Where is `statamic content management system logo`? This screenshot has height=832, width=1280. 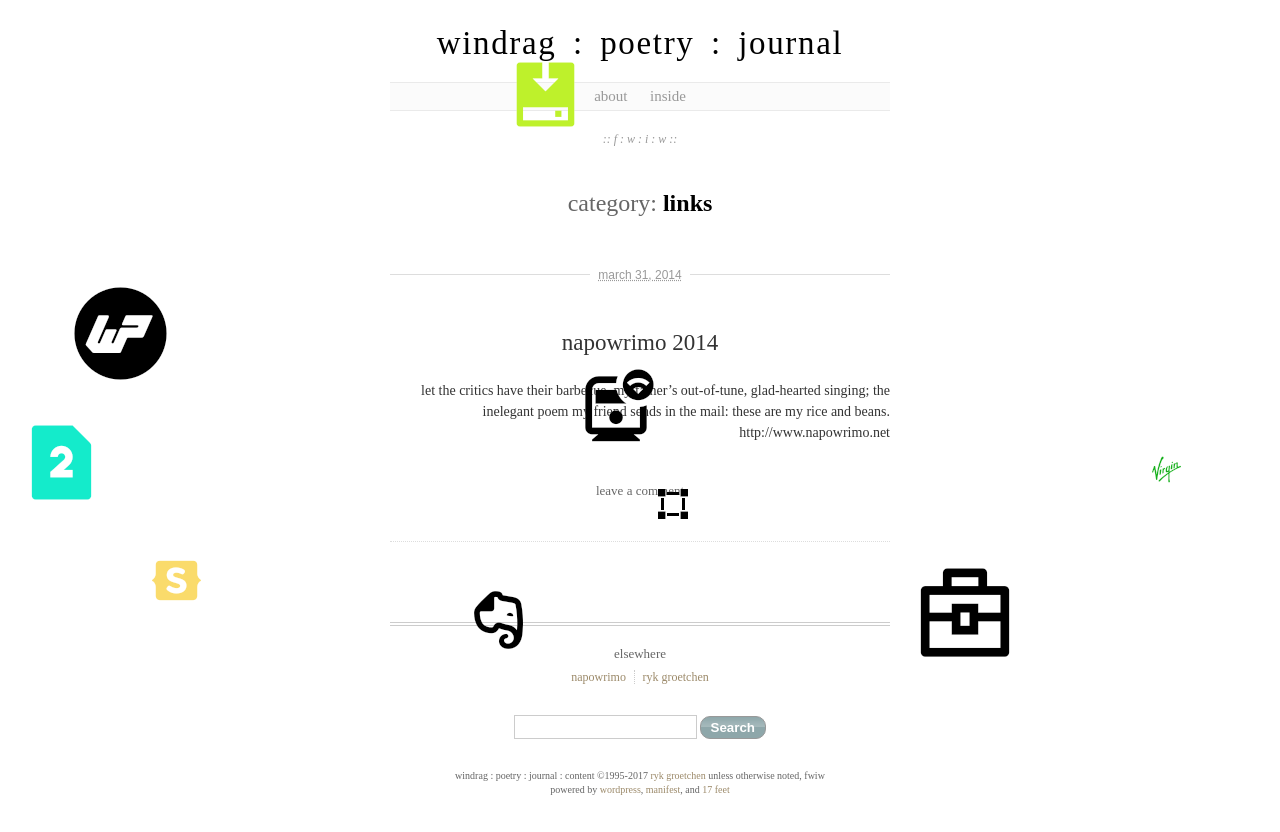 statamic content management system logo is located at coordinates (176, 580).